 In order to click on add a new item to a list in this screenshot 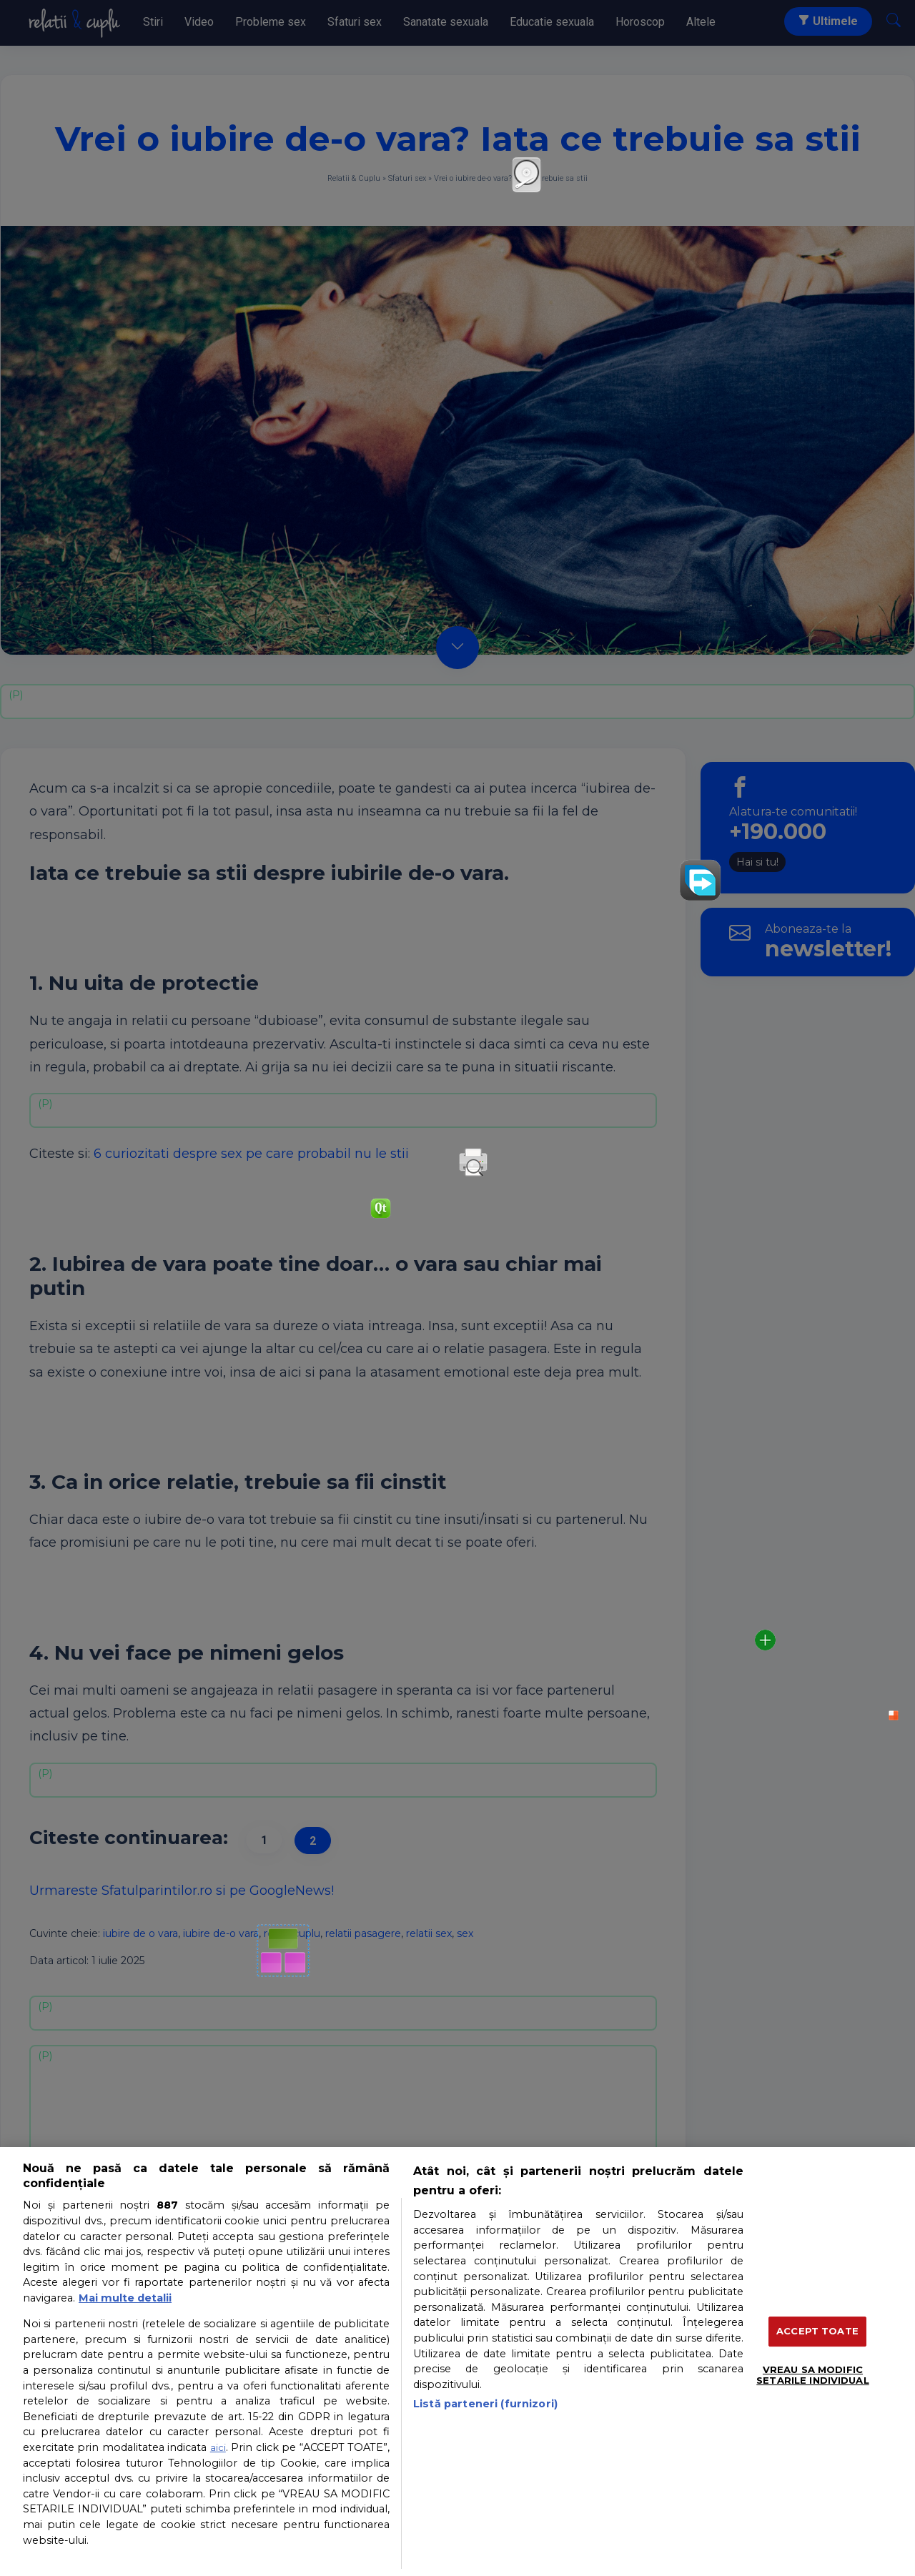, I will do `click(765, 1640)`.